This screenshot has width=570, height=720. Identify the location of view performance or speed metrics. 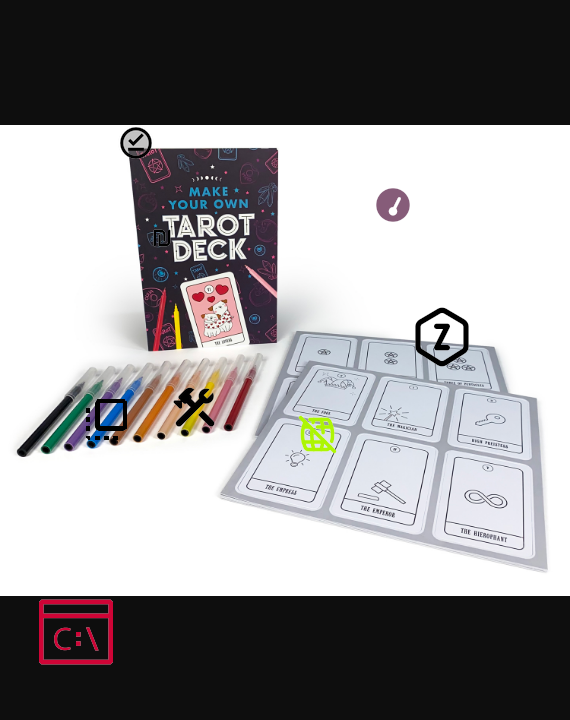
(393, 205).